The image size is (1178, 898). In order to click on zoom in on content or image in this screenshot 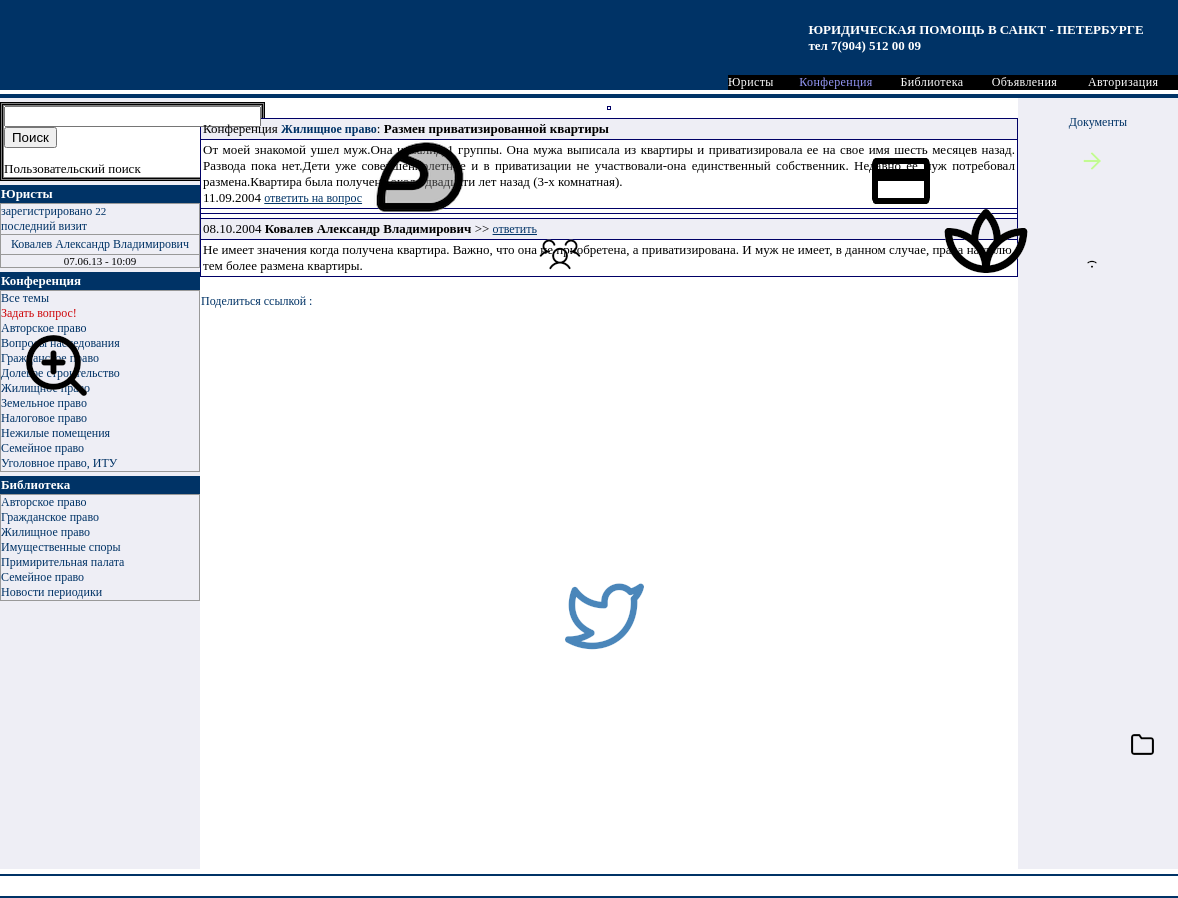, I will do `click(56, 365)`.